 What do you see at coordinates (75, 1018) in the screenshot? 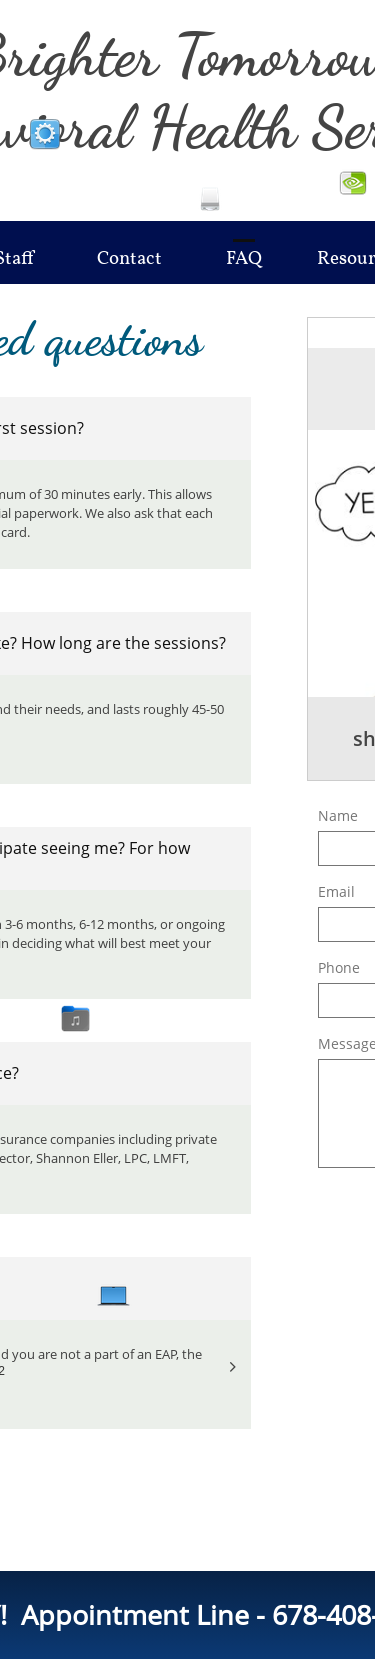
I see `open your music folder` at bounding box center [75, 1018].